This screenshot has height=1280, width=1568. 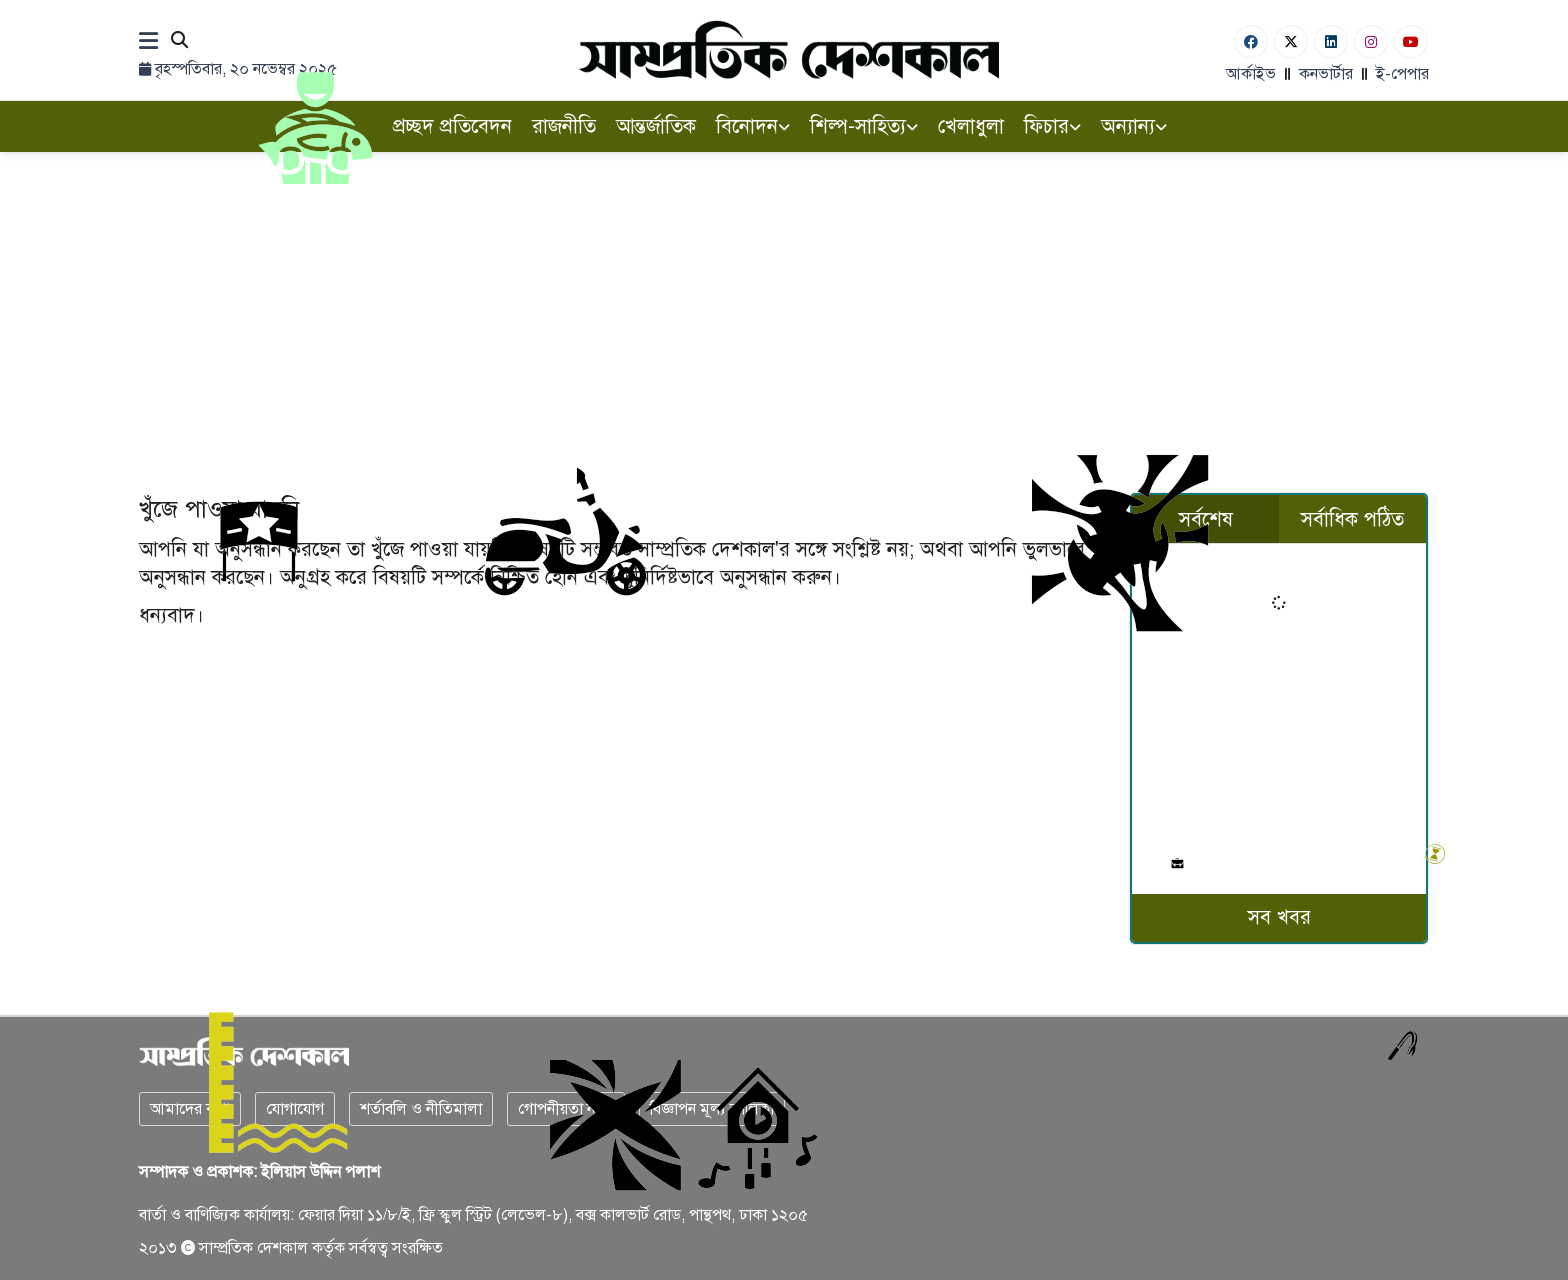 I want to click on indicates low tide conditions, so click(x=274, y=1082).